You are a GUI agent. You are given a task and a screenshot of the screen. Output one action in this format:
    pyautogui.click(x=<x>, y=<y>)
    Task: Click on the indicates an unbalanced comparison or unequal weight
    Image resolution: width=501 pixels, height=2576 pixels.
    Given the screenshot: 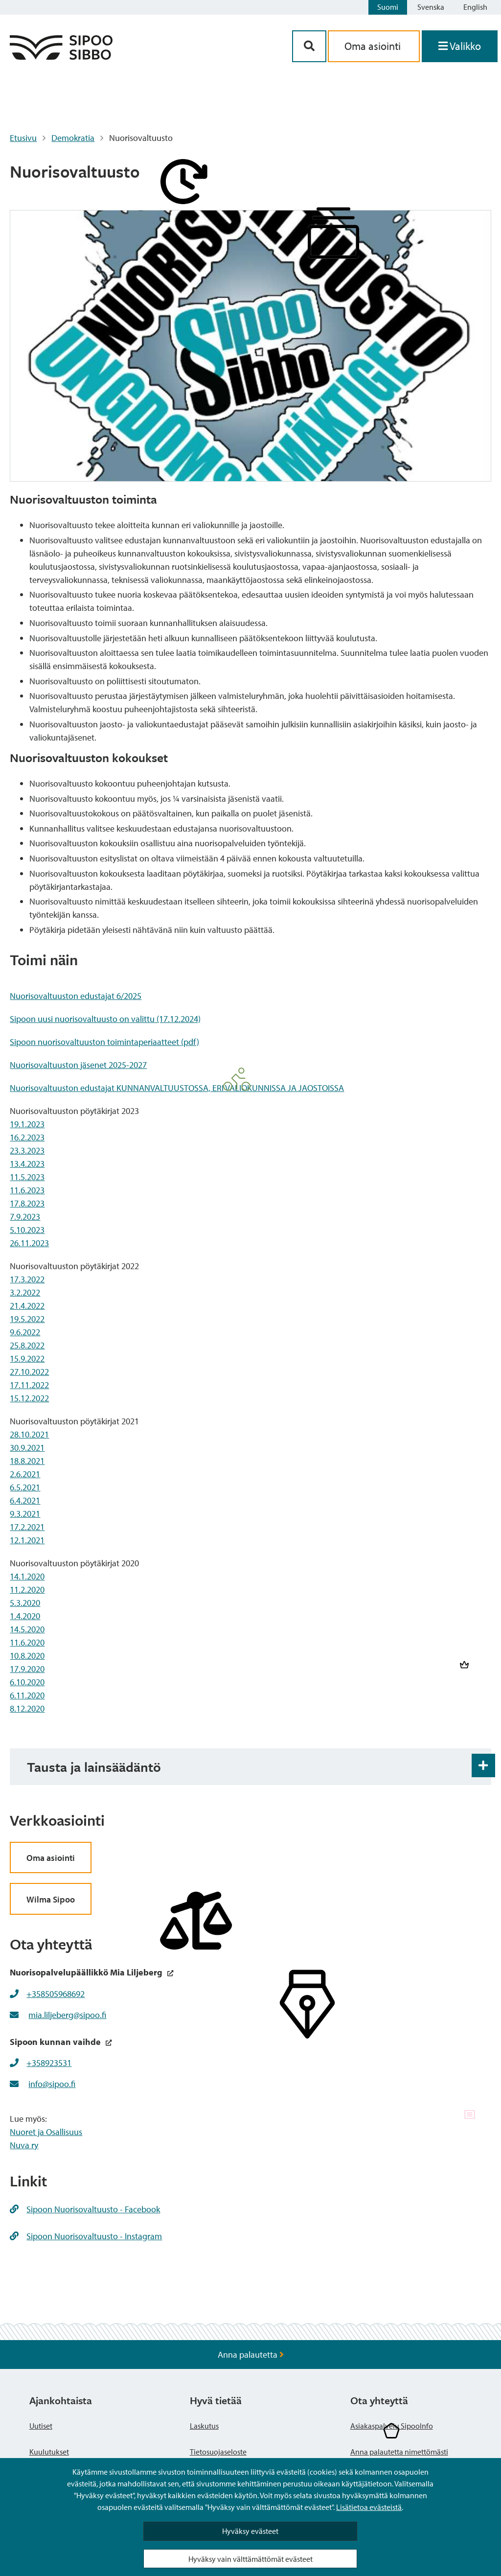 What is the action you would take?
    pyautogui.click(x=196, y=1921)
    